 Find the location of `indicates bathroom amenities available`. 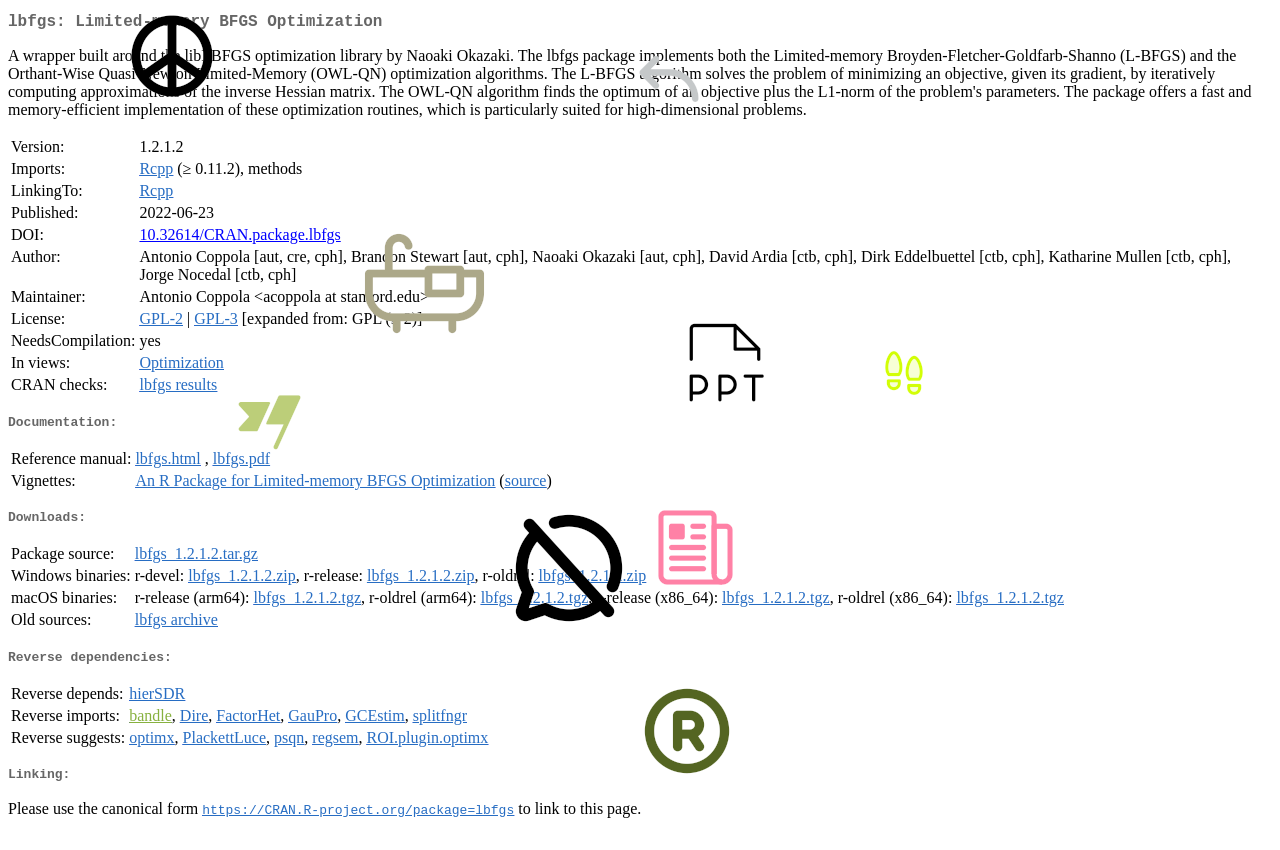

indicates bathroom amenities available is located at coordinates (424, 285).